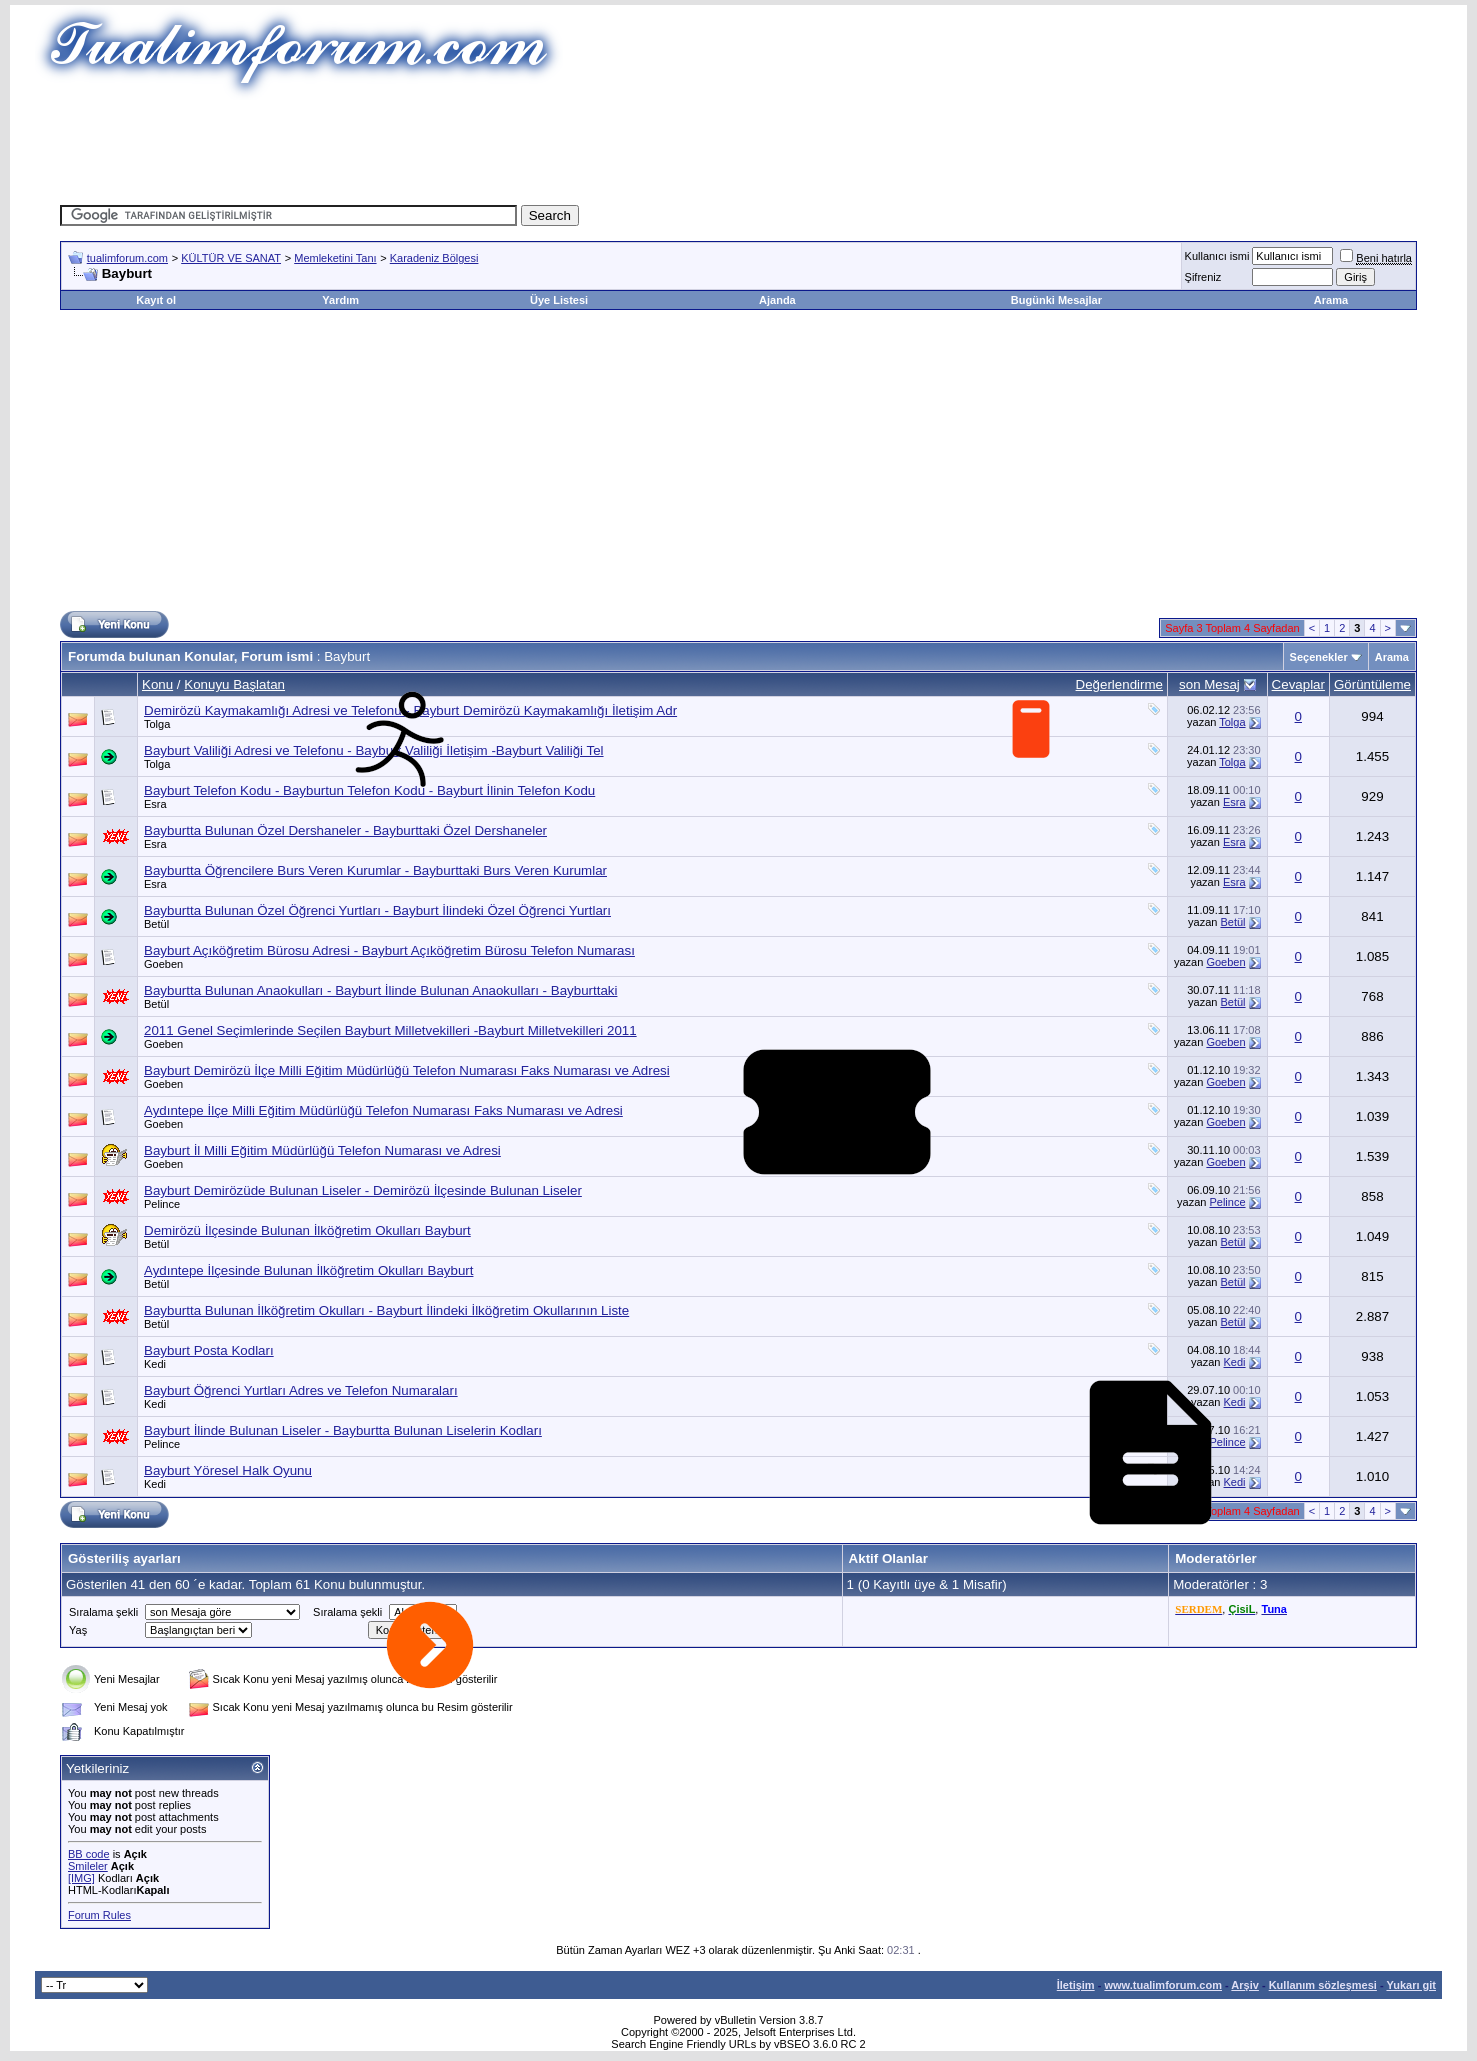  I want to click on start a running or fitness activity, so click(401, 737).